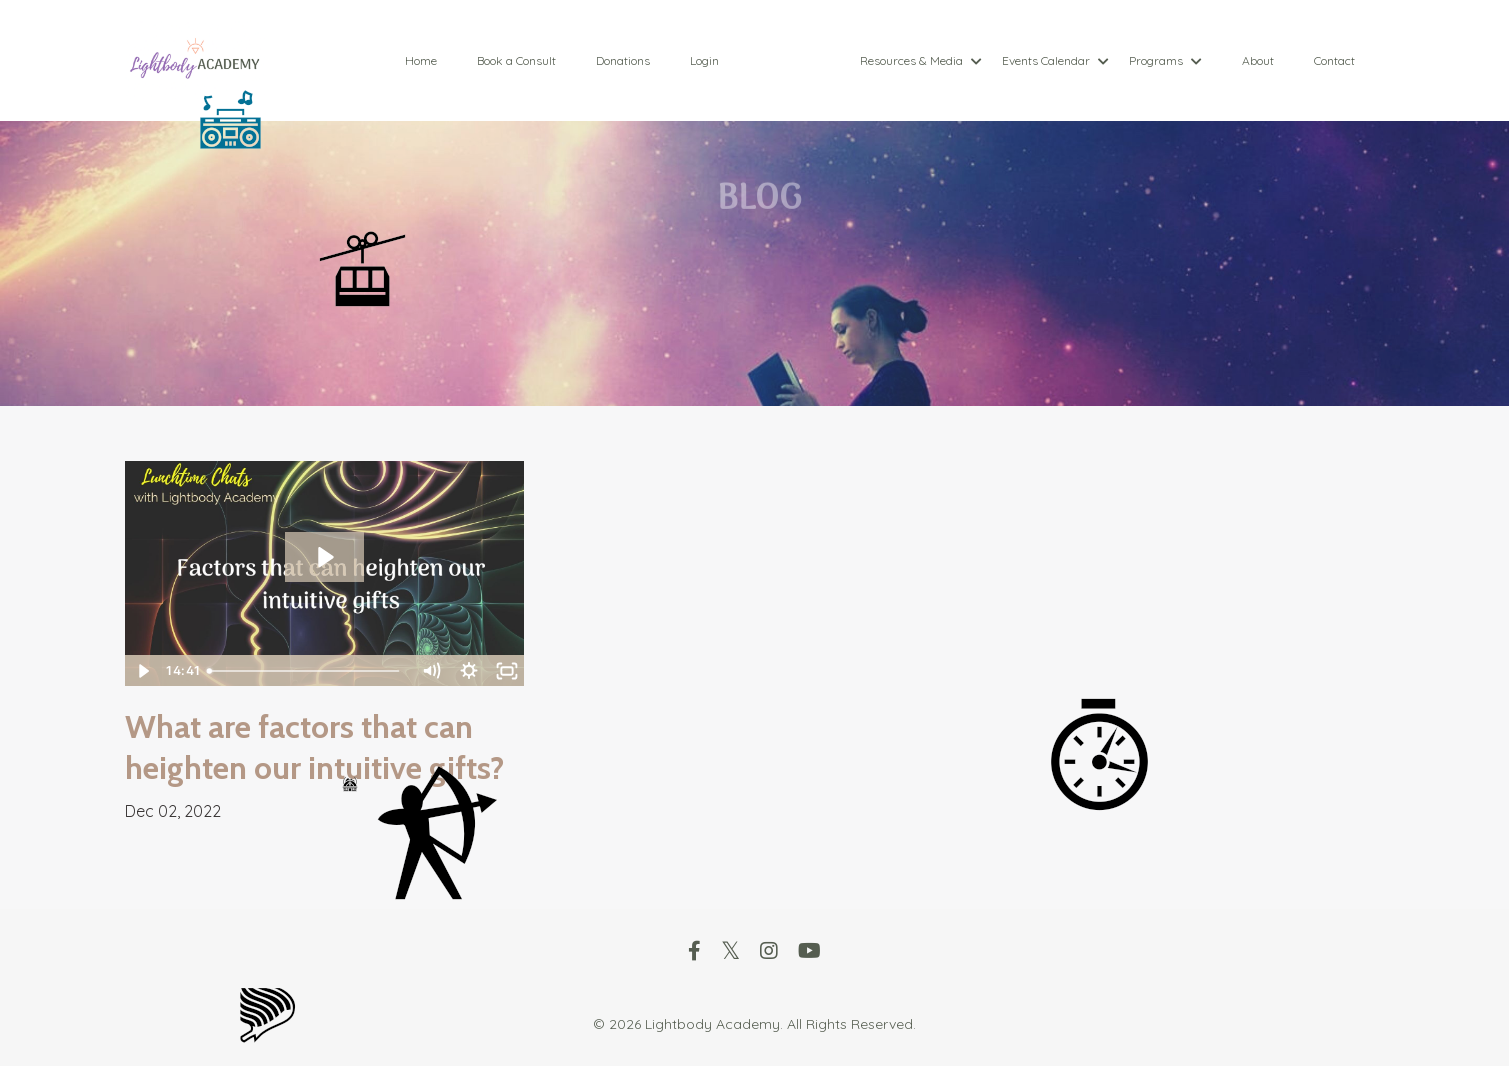 The image size is (1509, 1066). Describe the element at coordinates (230, 120) in the screenshot. I see `open music player or audio controls` at that location.